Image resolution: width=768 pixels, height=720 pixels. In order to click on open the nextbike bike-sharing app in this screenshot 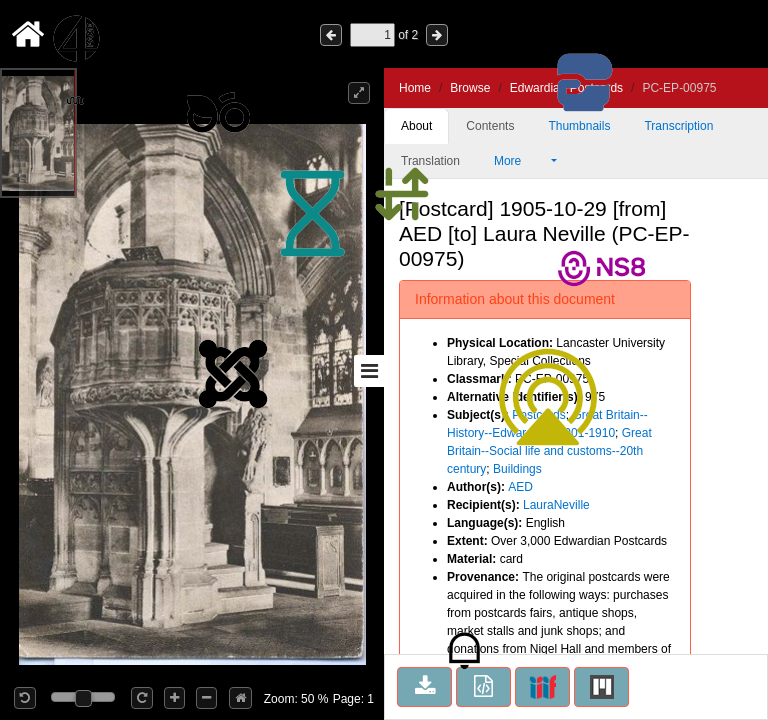, I will do `click(218, 112)`.